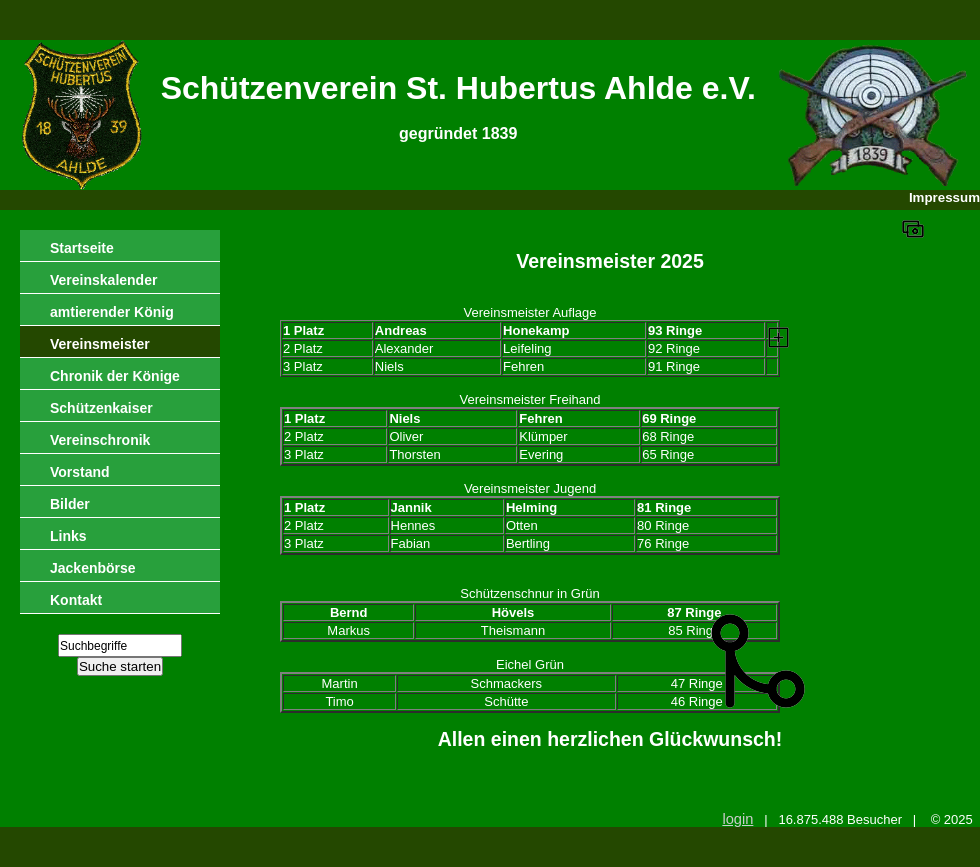 Image resolution: width=980 pixels, height=867 pixels. What do you see at coordinates (758, 661) in the screenshot?
I see `merge branches in a git repository` at bounding box center [758, 661].